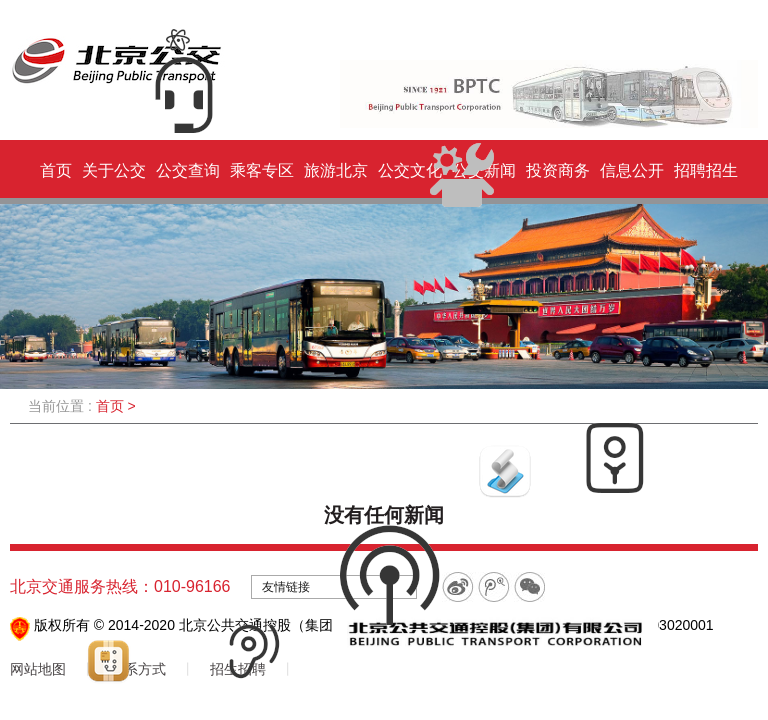 The width and height of the screenshot is (768, 720). I want to click on open the podcasts app, so click(393, 572).